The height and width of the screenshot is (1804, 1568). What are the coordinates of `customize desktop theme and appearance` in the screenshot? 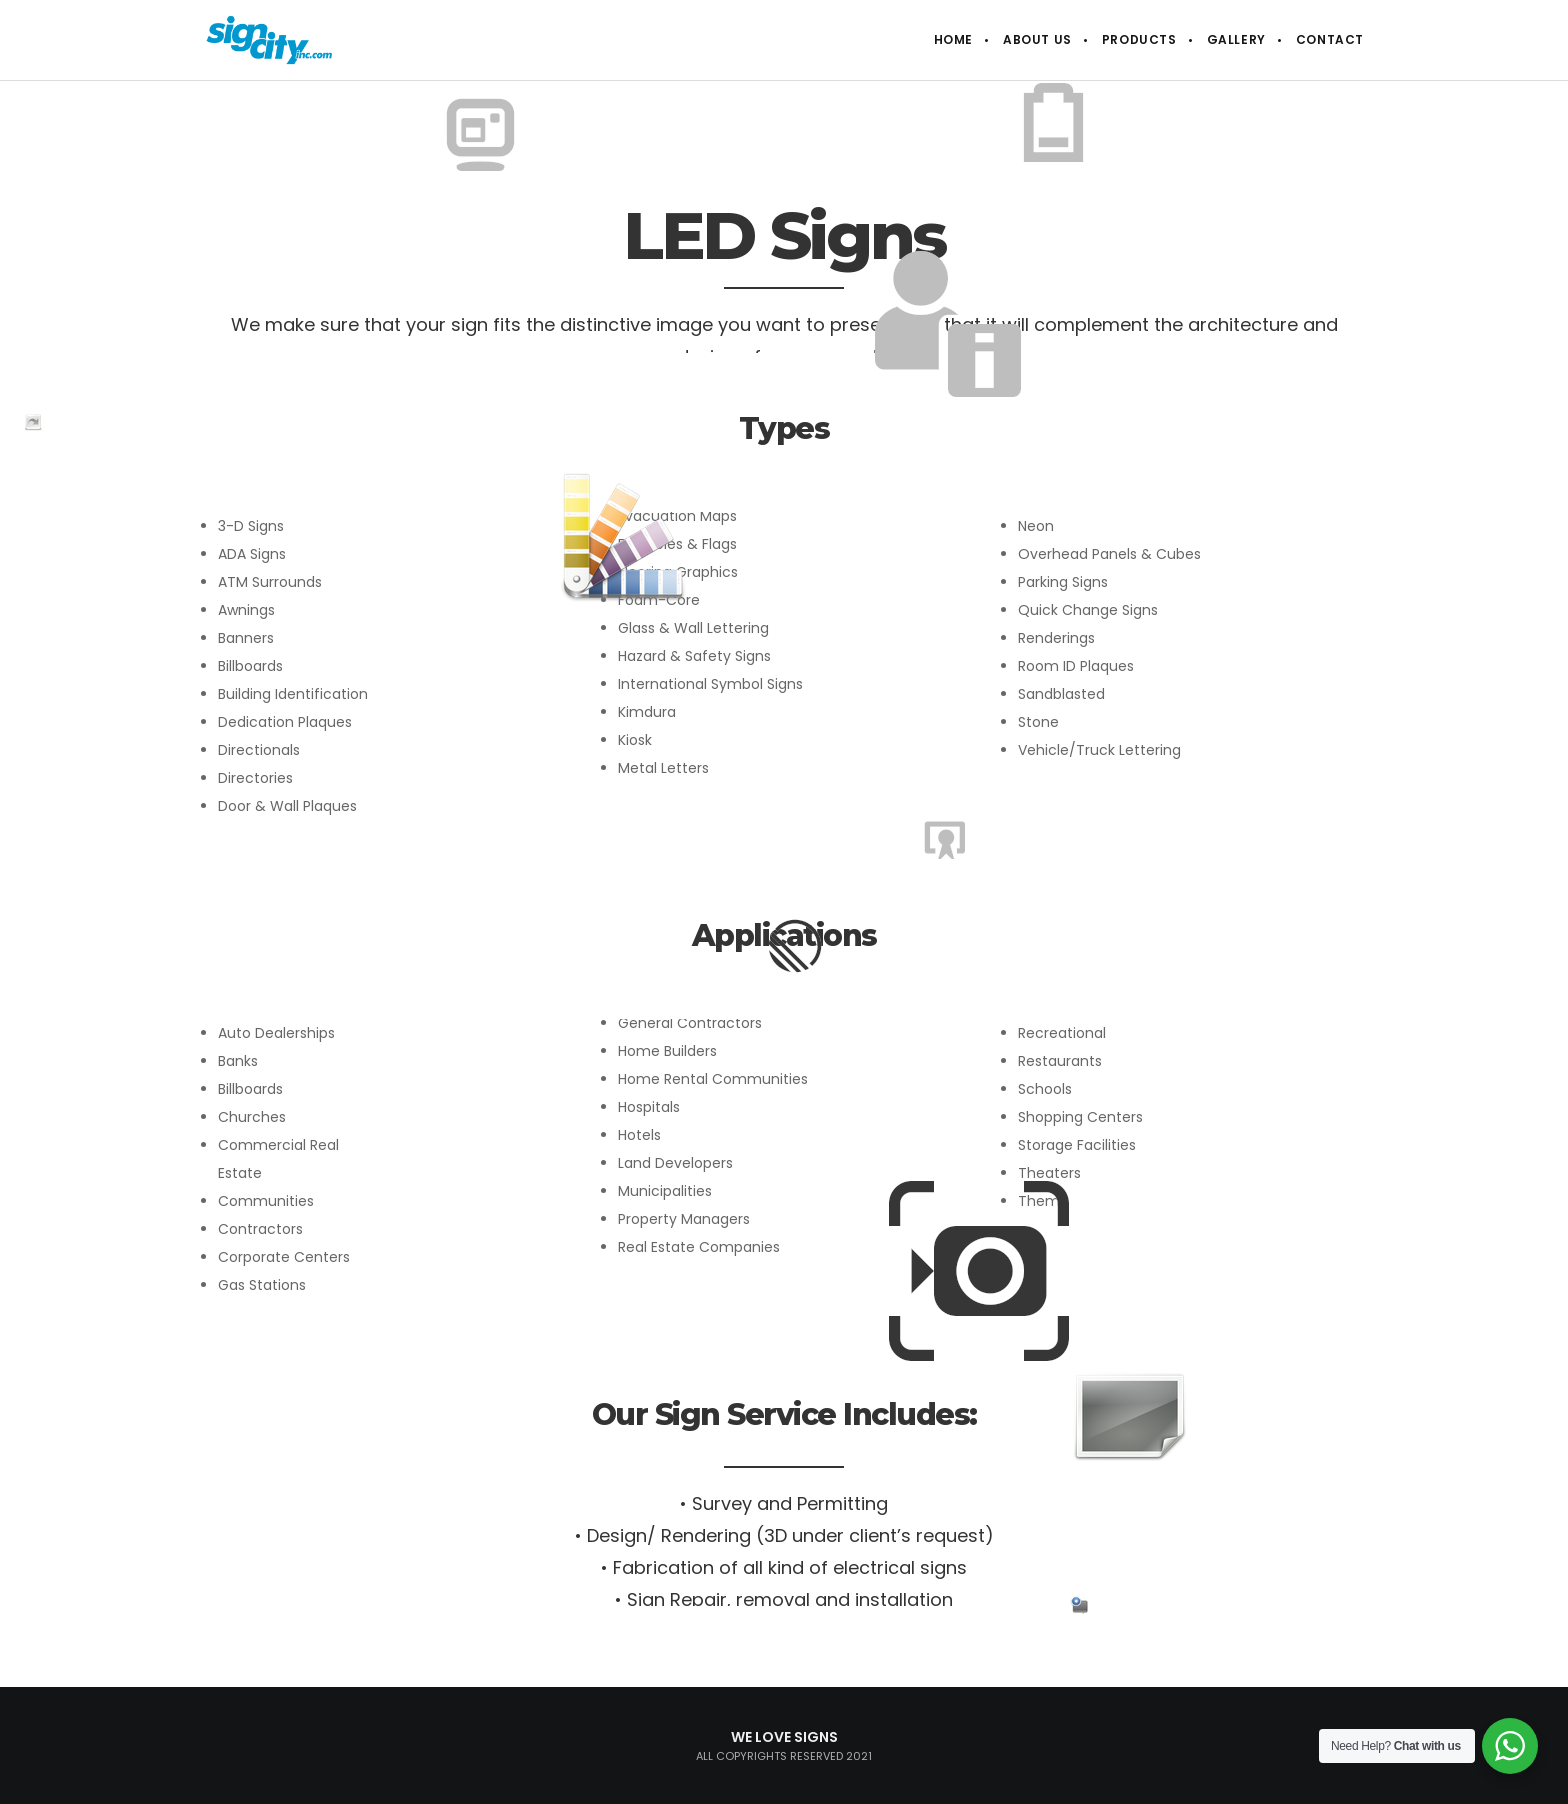 It's located at (623, 537).